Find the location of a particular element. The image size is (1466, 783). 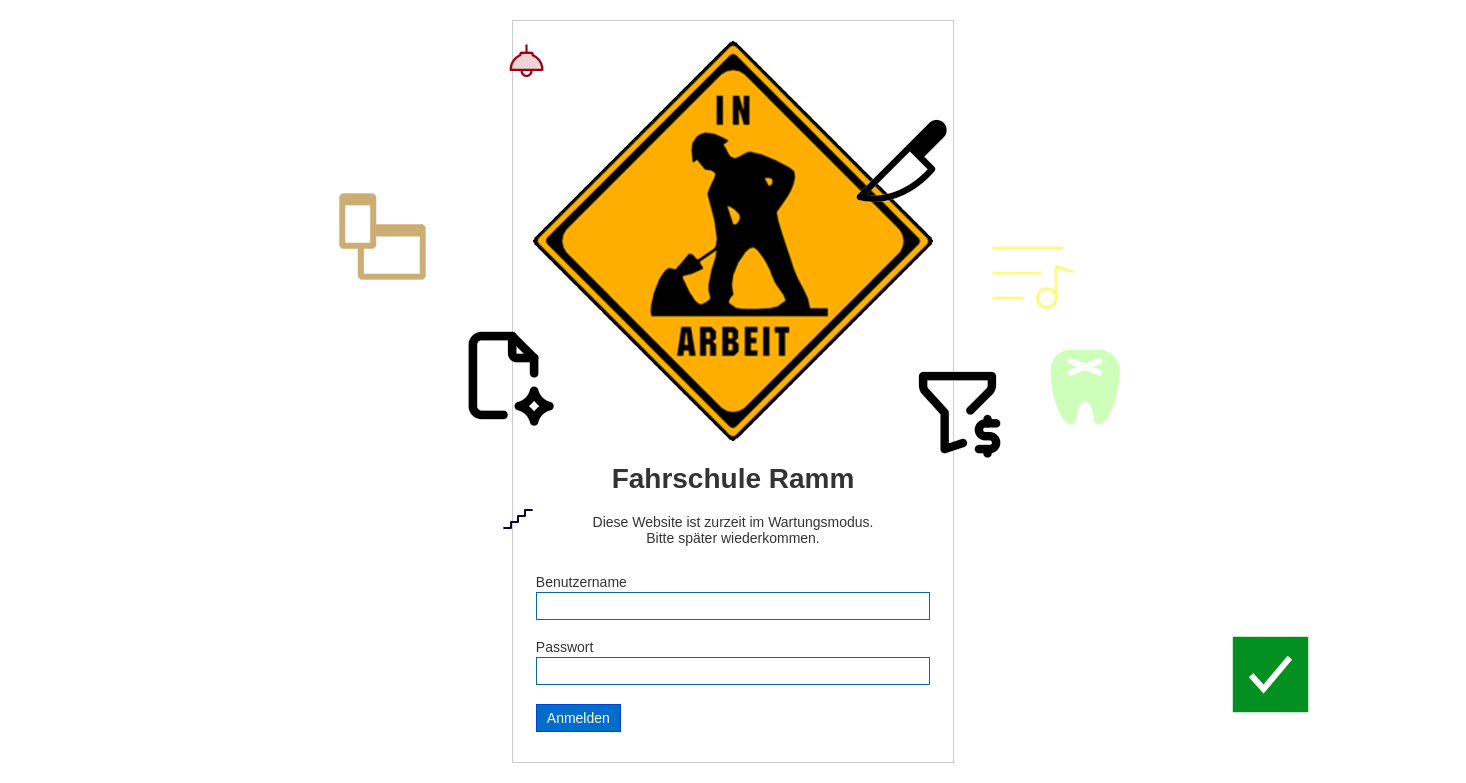

indicates a selected or completed item is located at coordinates (1270, 674).